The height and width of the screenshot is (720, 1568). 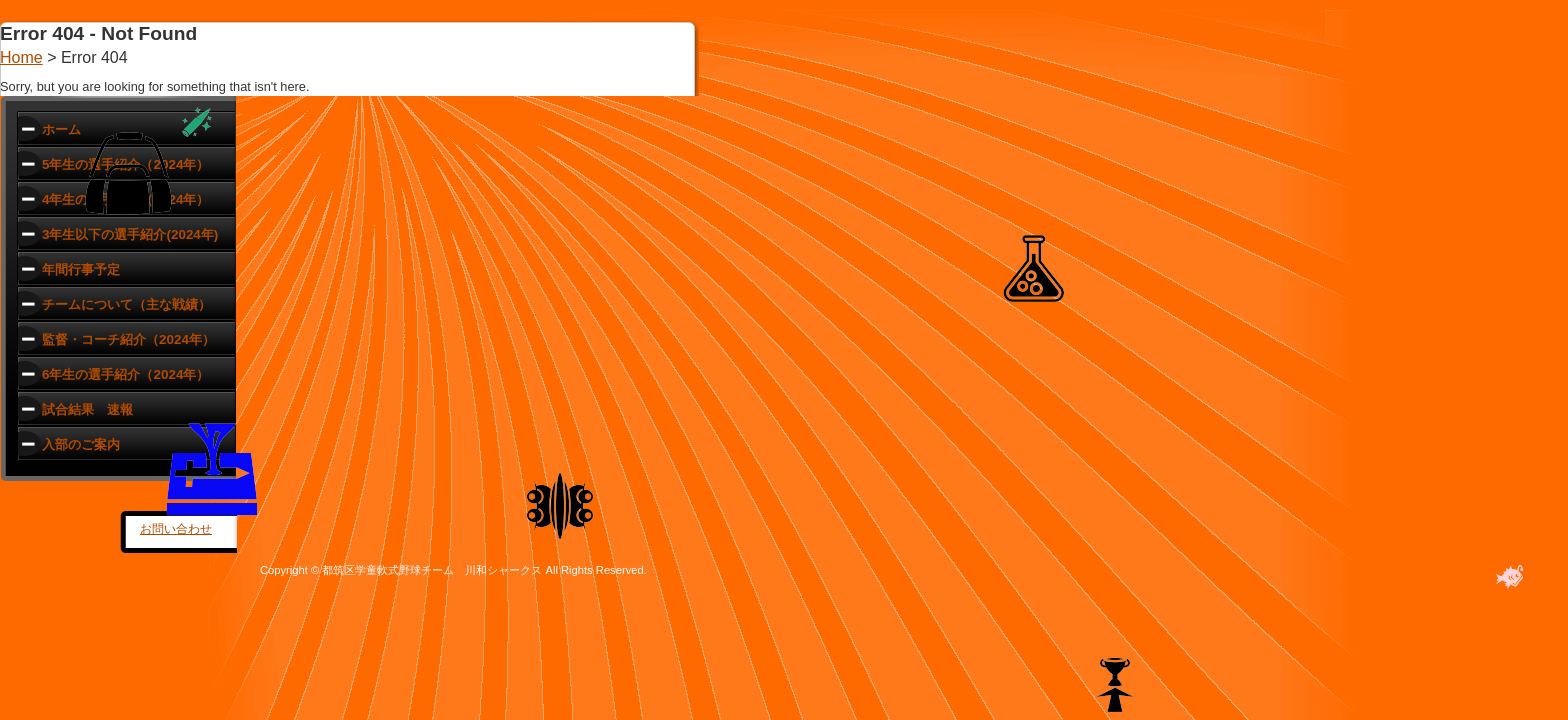 I want to click on deep sea or ocean-themed game element, so click(x=1509, y=576).